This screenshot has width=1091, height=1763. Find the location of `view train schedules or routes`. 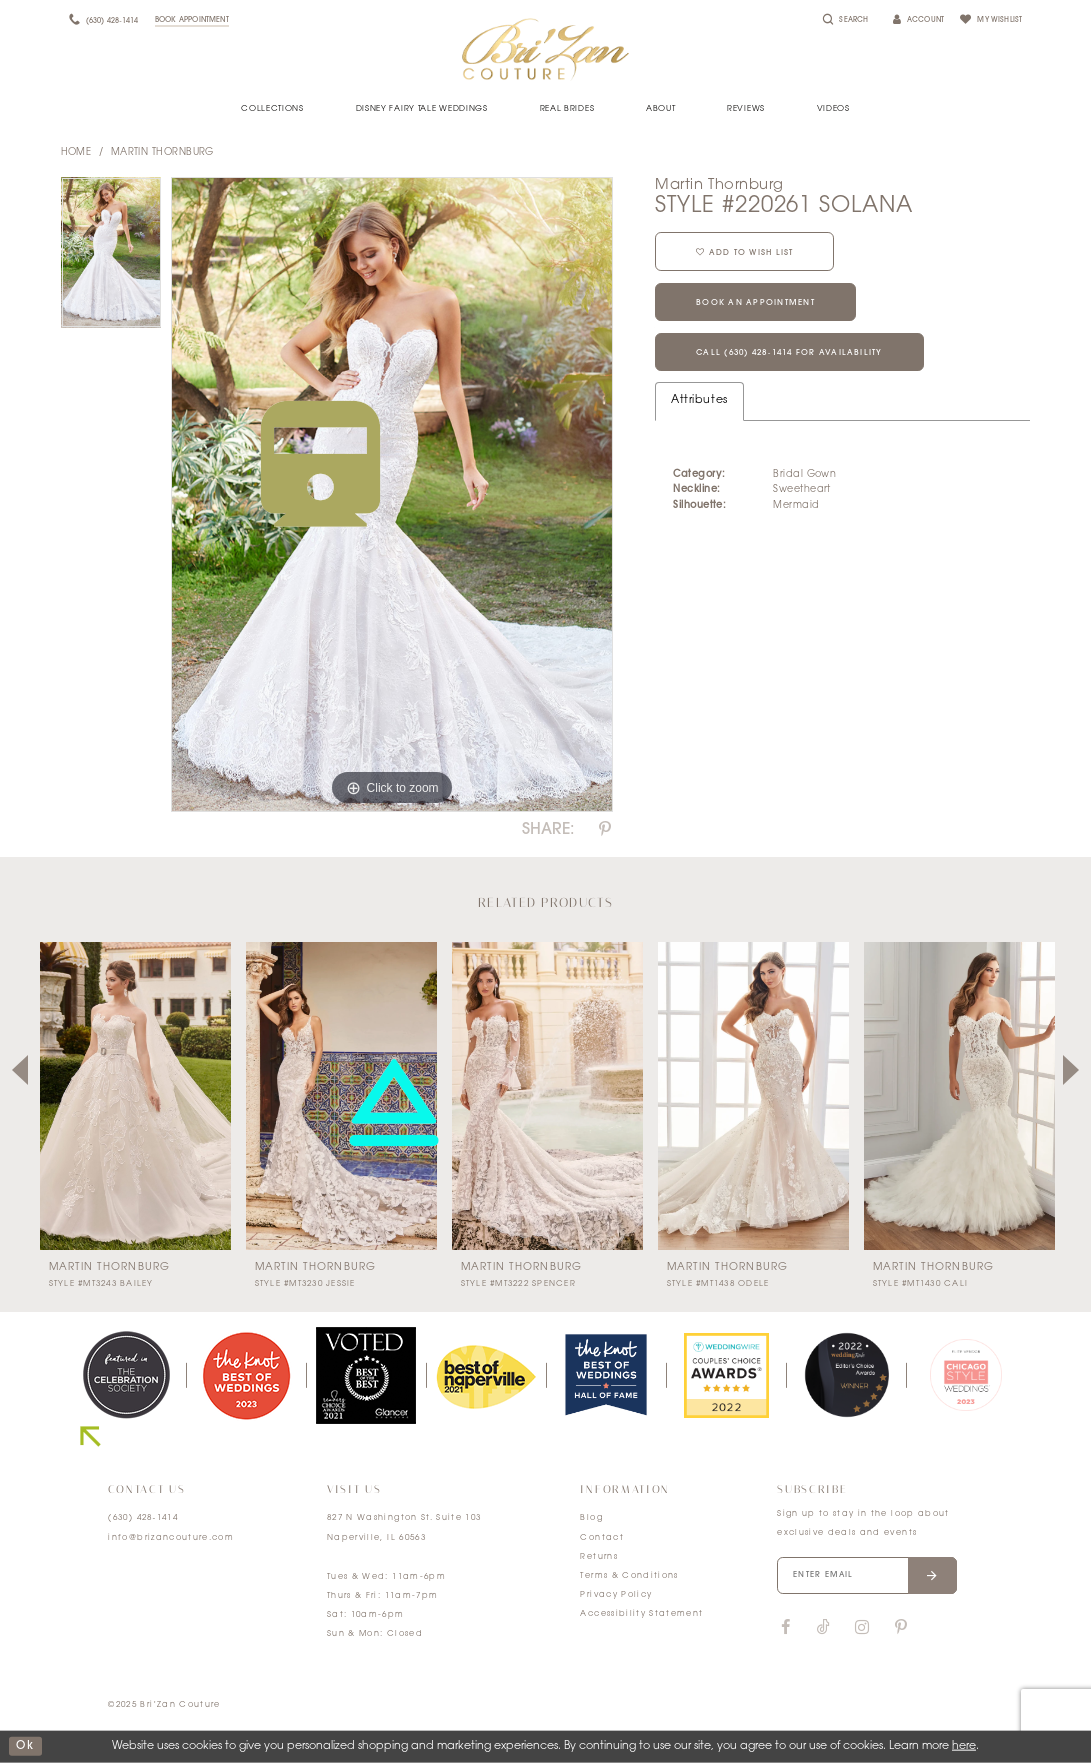

view train schedules or routes is located at coordinates (320, 460).